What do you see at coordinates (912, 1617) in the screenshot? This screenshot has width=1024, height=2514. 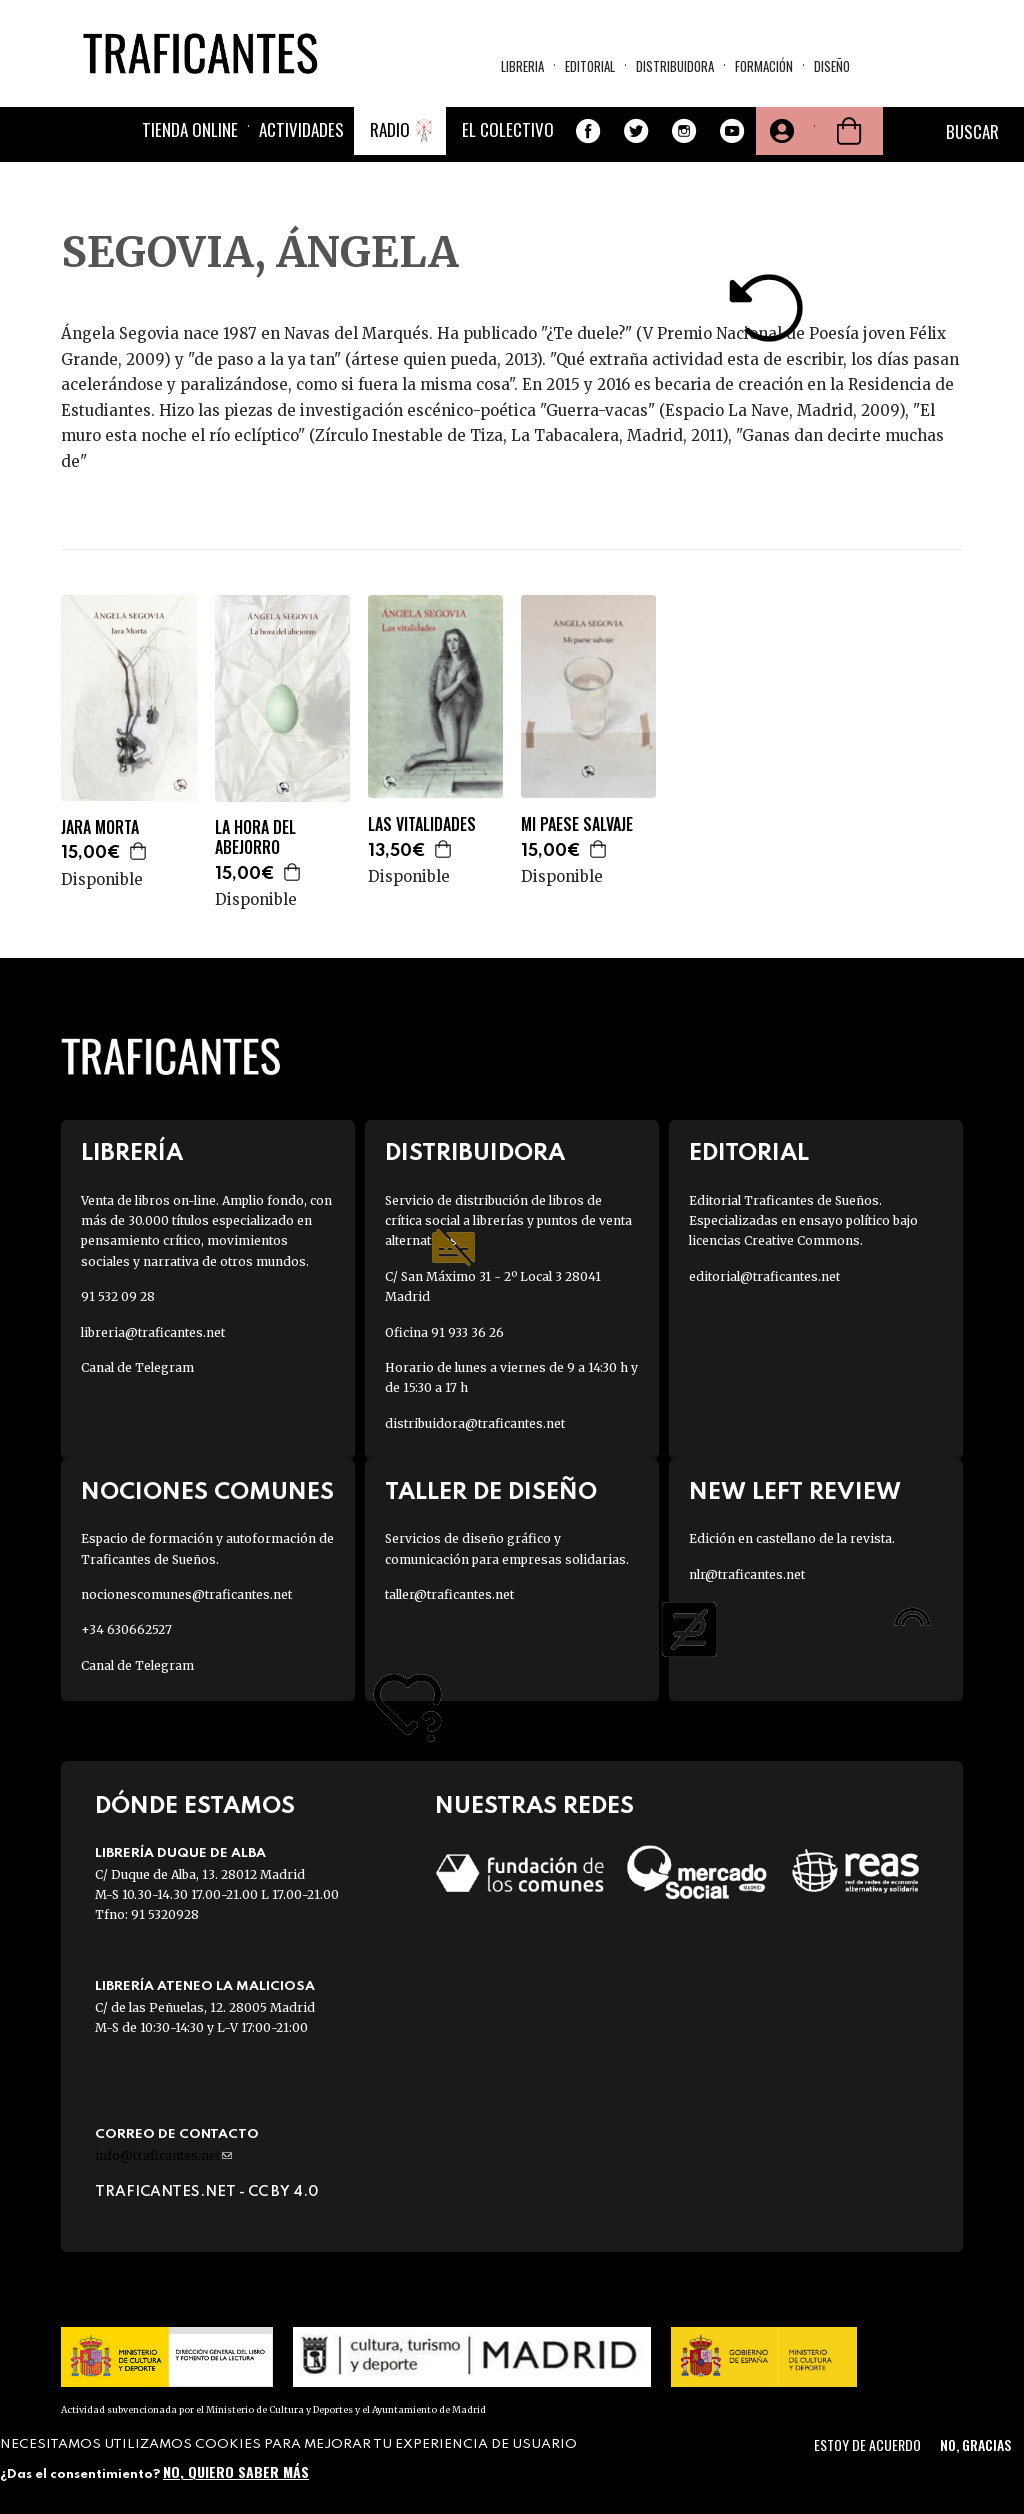 I see `access photo filters or visual effects` at bounding box center [912, 1617].